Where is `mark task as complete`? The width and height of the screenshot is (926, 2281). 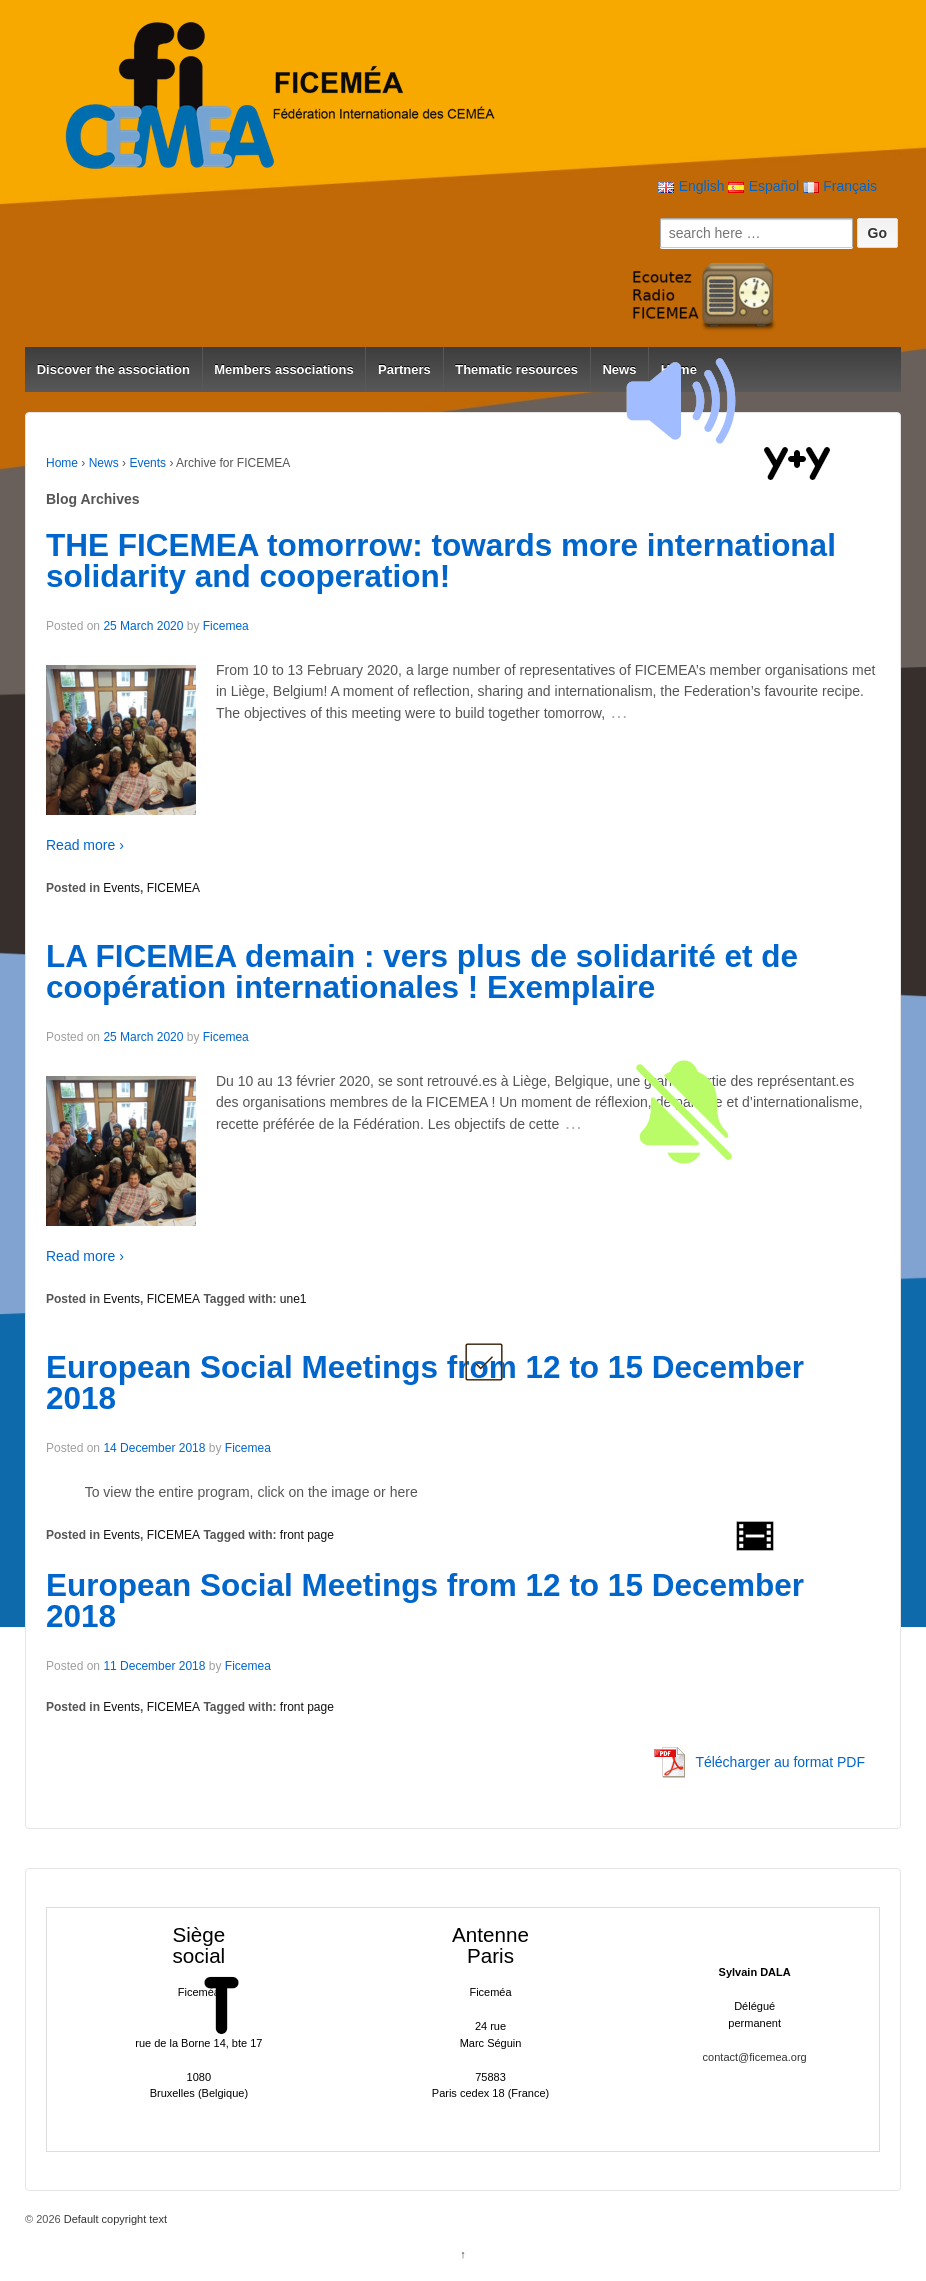 mark task as complete is located at coordinates (484, 1362).